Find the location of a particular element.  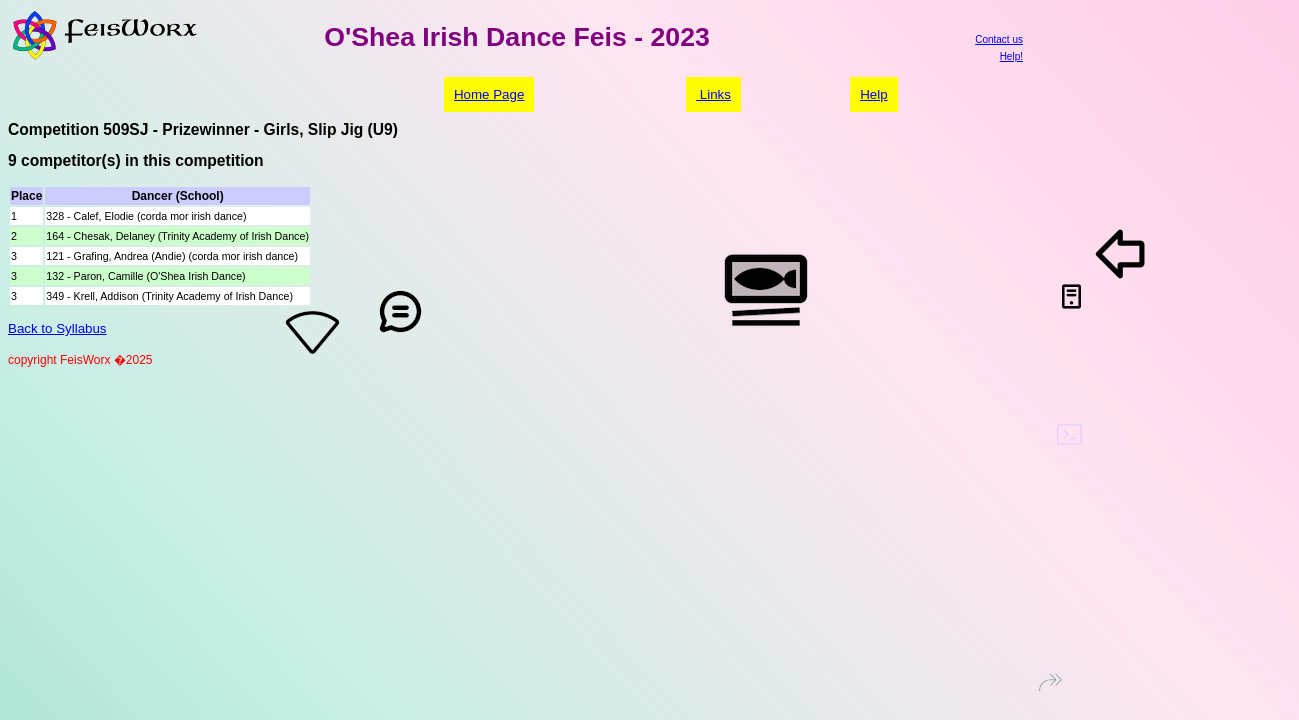

open chat or messaging is located at coordinates (400, 311).